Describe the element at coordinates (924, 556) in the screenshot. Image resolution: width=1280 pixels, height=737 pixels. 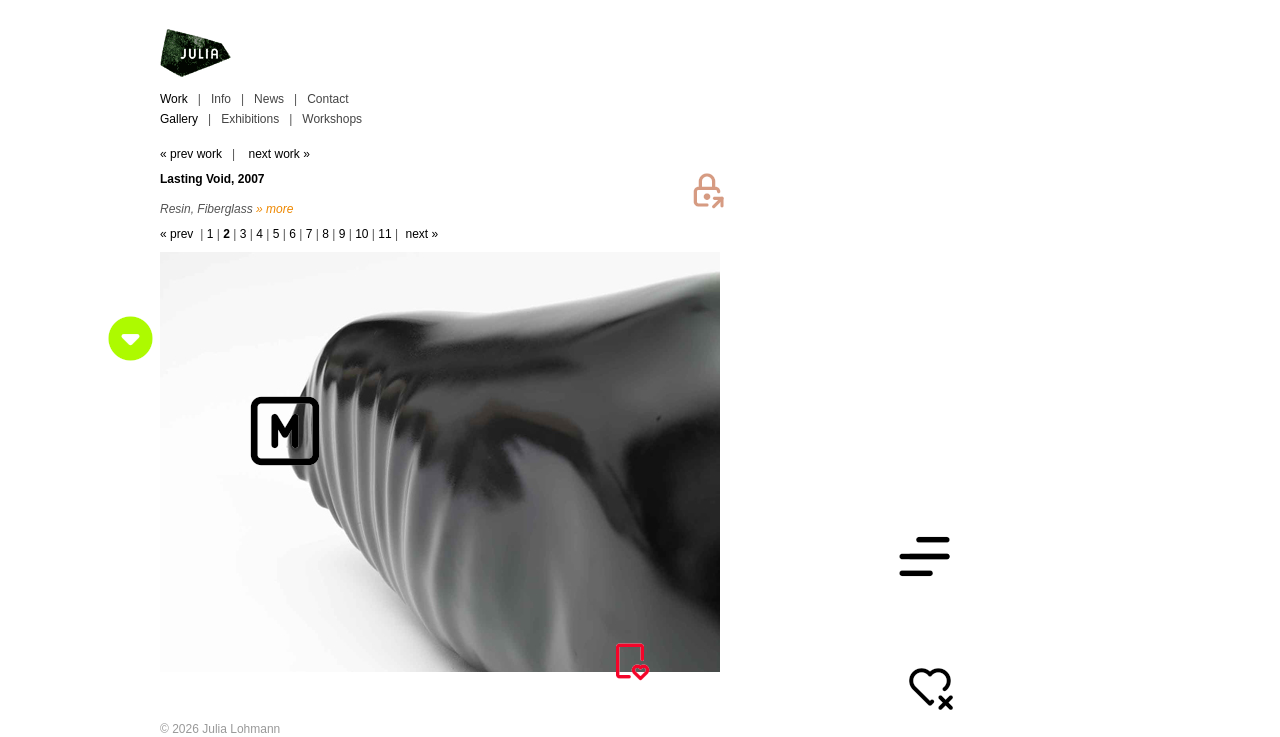
I see `open navigation menu` at that location.